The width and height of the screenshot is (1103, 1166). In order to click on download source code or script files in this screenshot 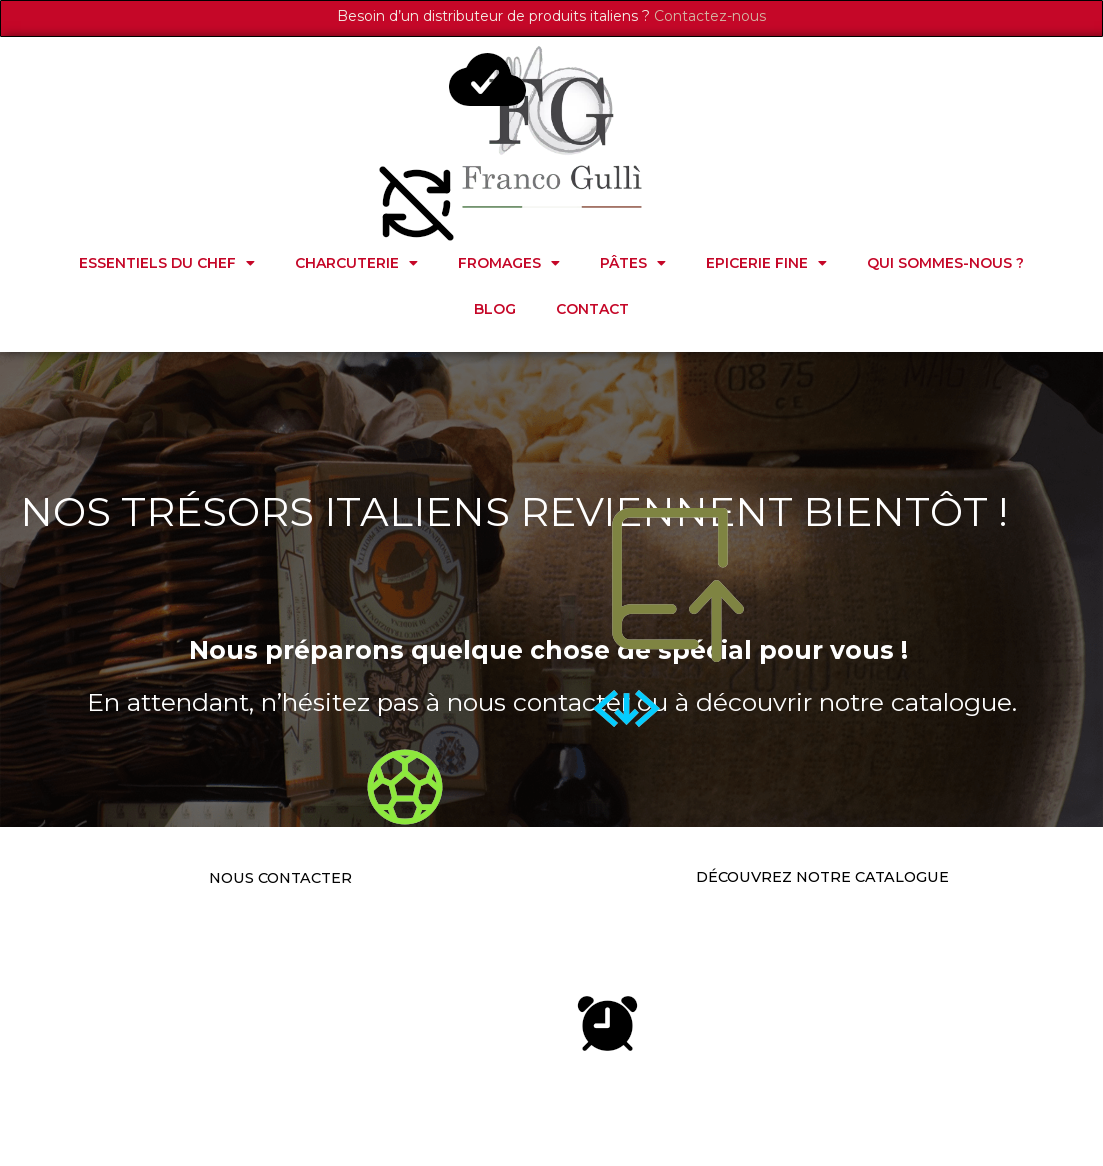, I will do `click(626, 708)`.